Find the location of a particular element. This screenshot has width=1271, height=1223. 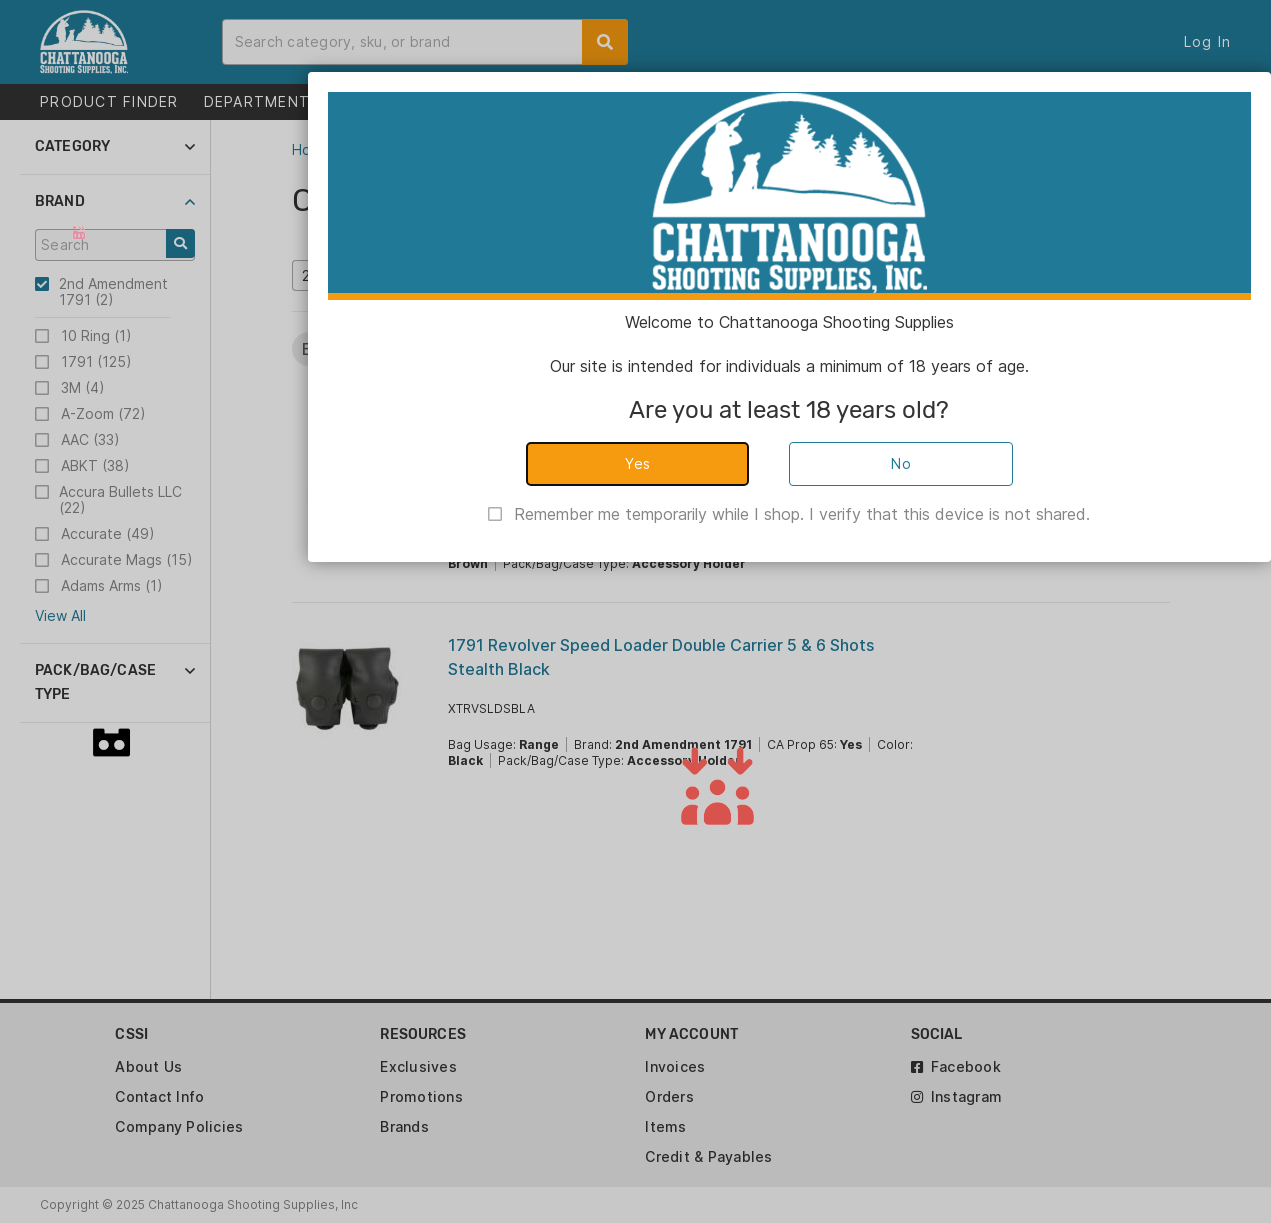

view spa or hot tub amenities is located at coordinates (79, 232).